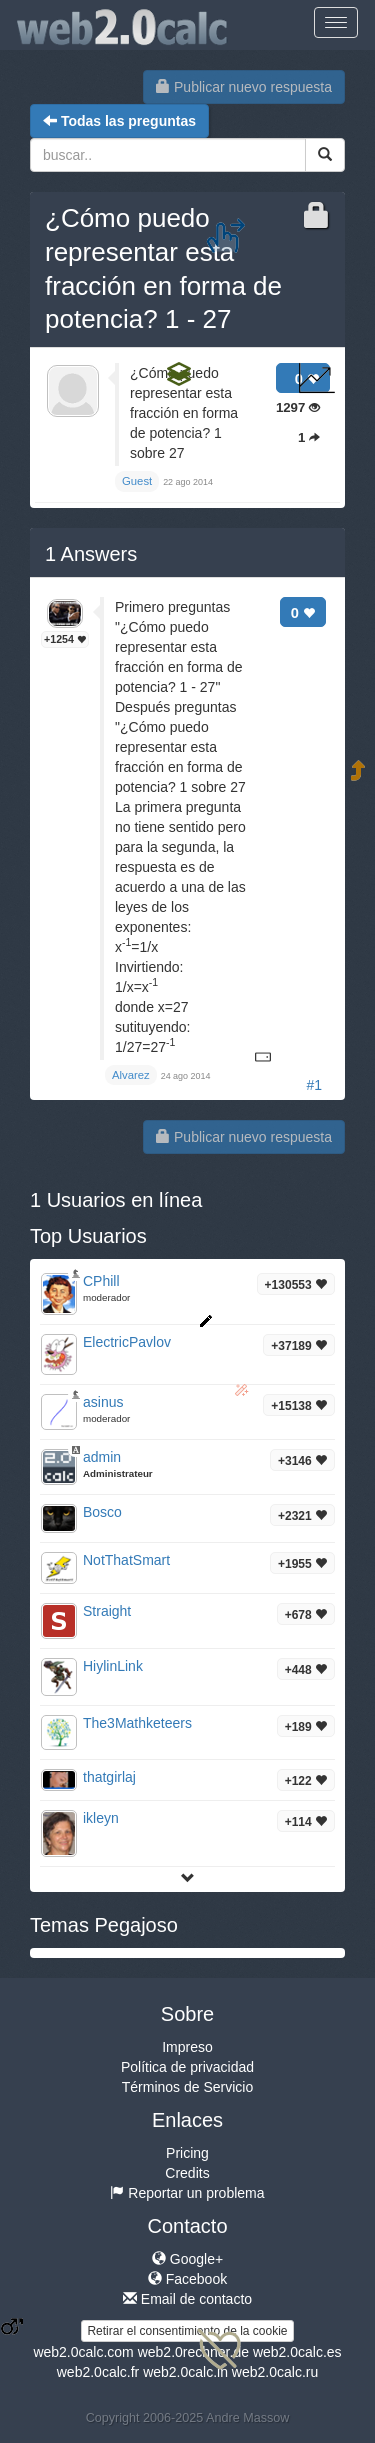 The image size is (375, 2443). Describe the element at coordinates (263, 1057) in the screenshot. I see `access storage or drive settings` at that location.